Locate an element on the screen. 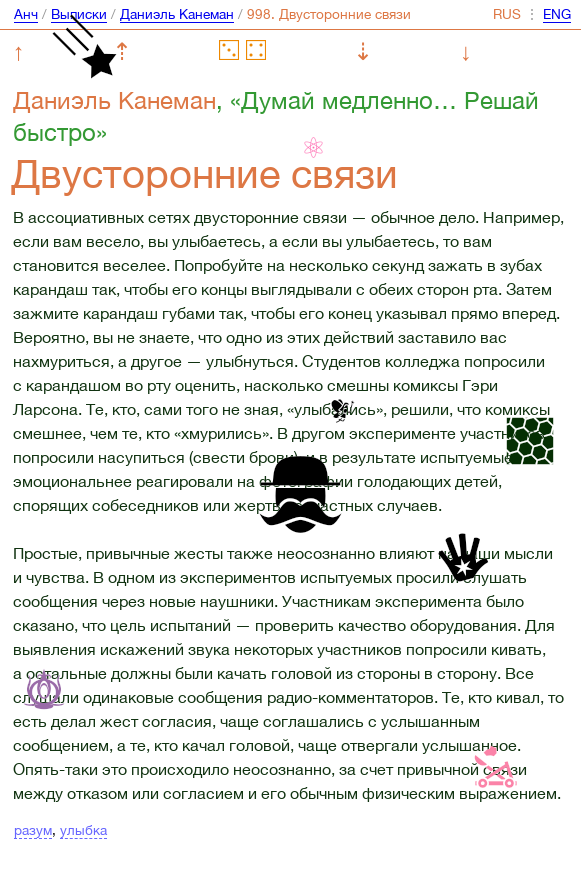  launch projectile in siege game is located at coordinates (496, 766).